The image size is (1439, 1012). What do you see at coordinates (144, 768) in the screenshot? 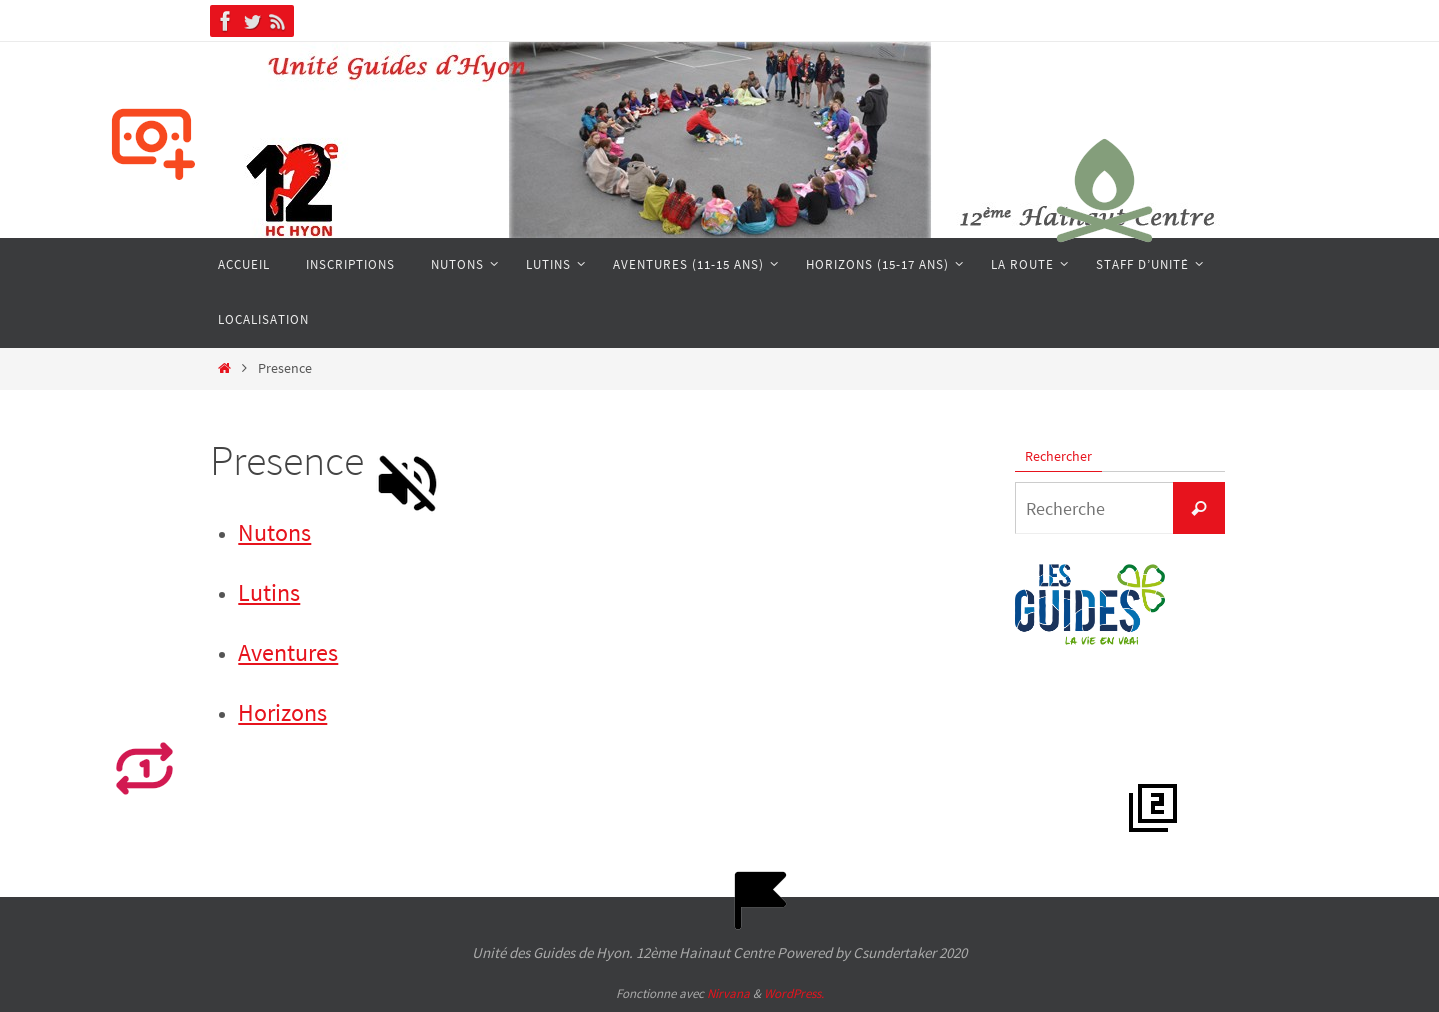
I see `repeat current track once` at bounding box center [144, 768].